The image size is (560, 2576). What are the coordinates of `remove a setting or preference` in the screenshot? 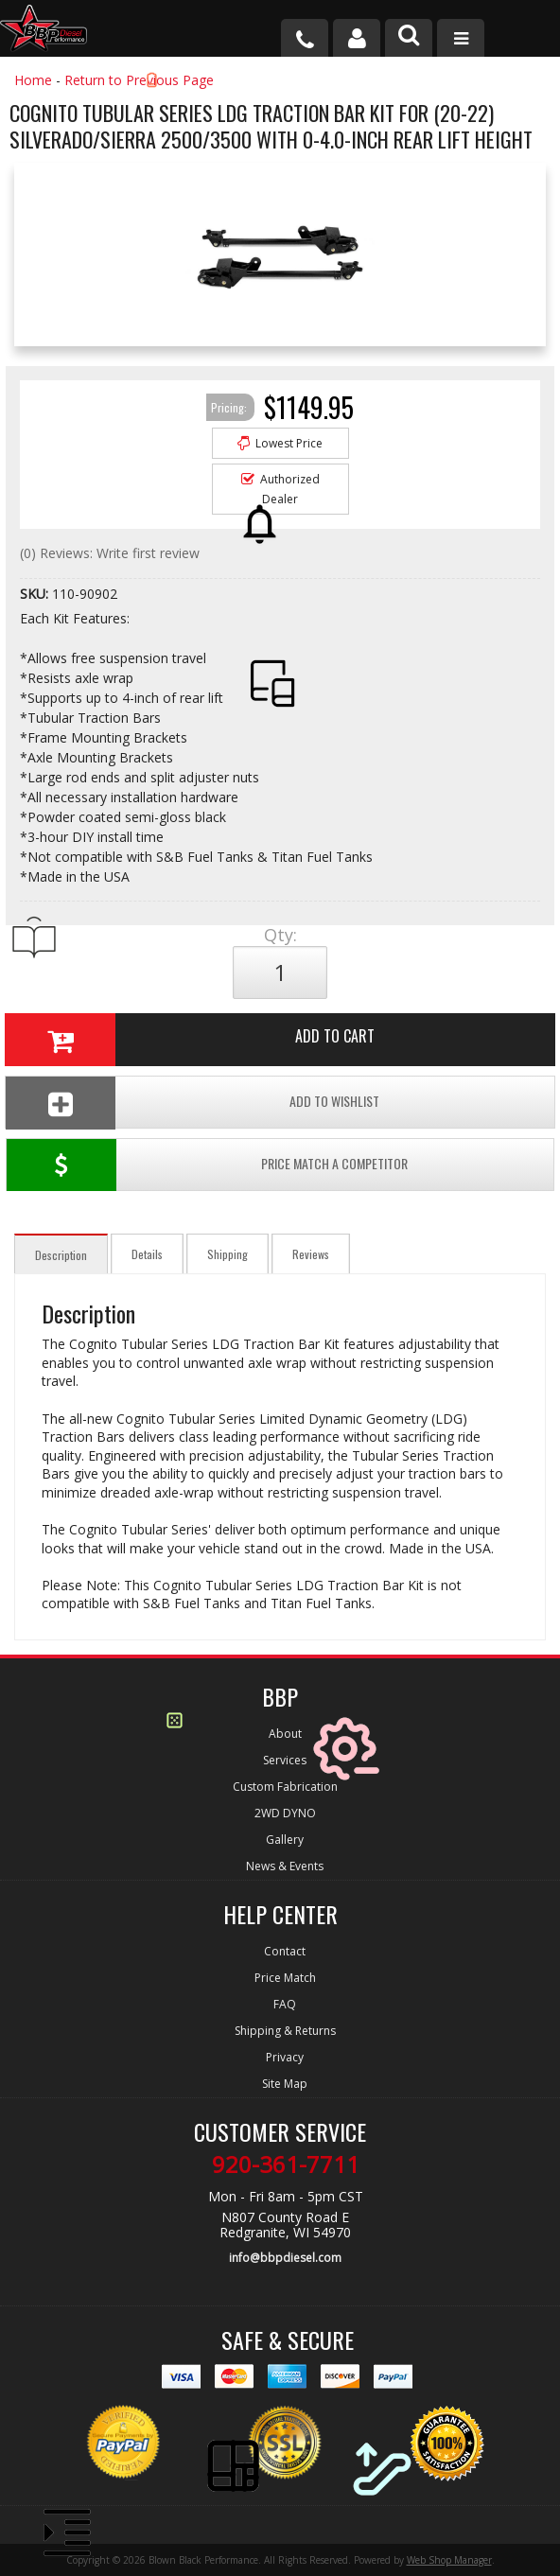 It's located at (344, 1748).